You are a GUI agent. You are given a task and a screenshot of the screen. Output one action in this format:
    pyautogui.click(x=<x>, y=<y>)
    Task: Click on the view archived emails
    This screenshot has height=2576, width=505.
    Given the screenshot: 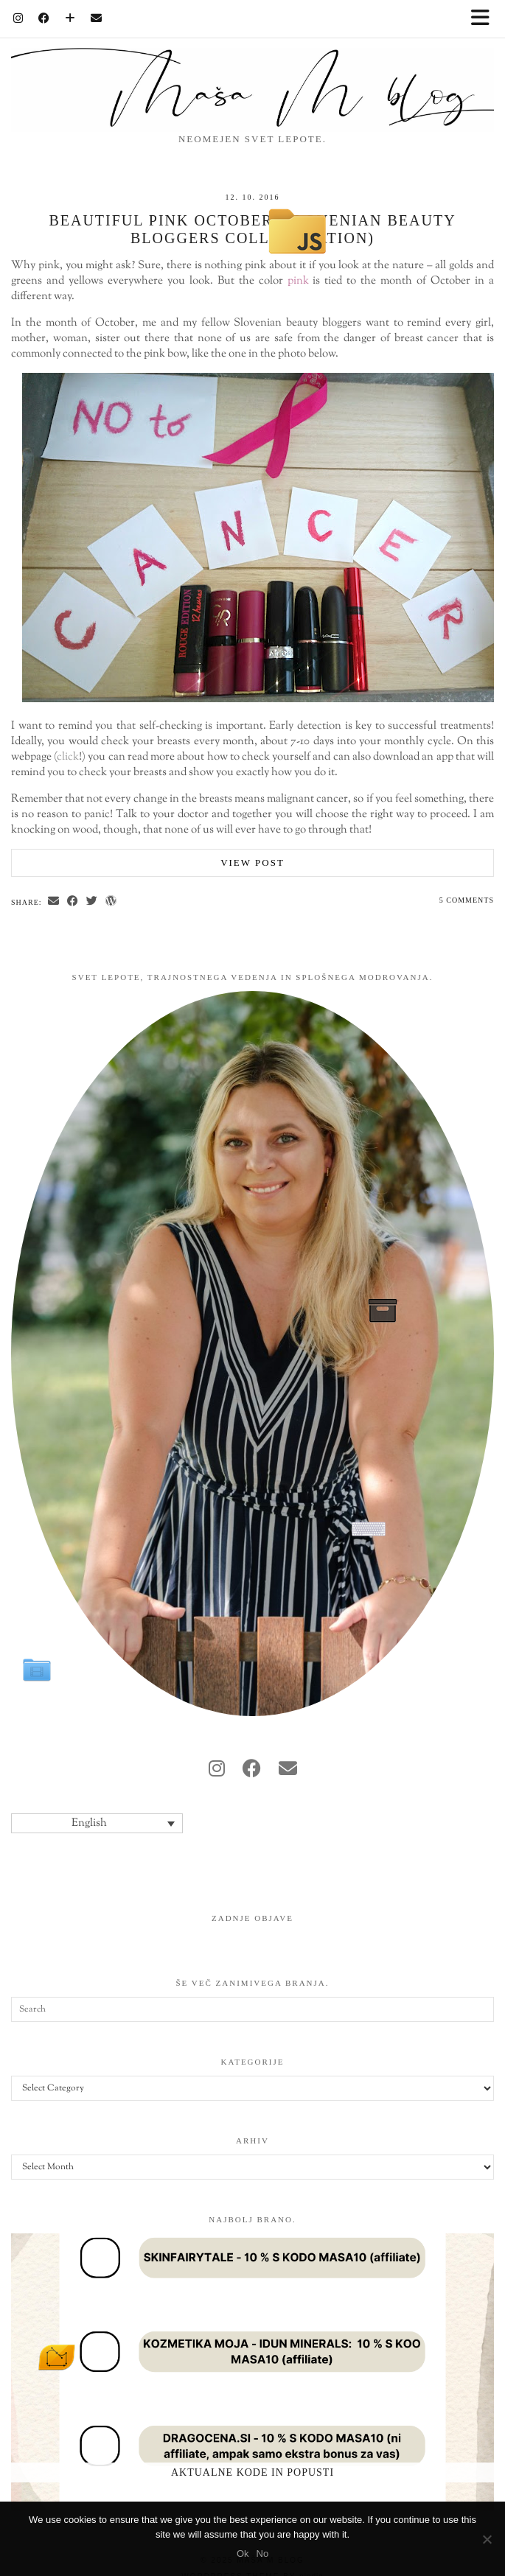 What is the action you would take?
    pyautogui.click(x=383, y=1310)
    